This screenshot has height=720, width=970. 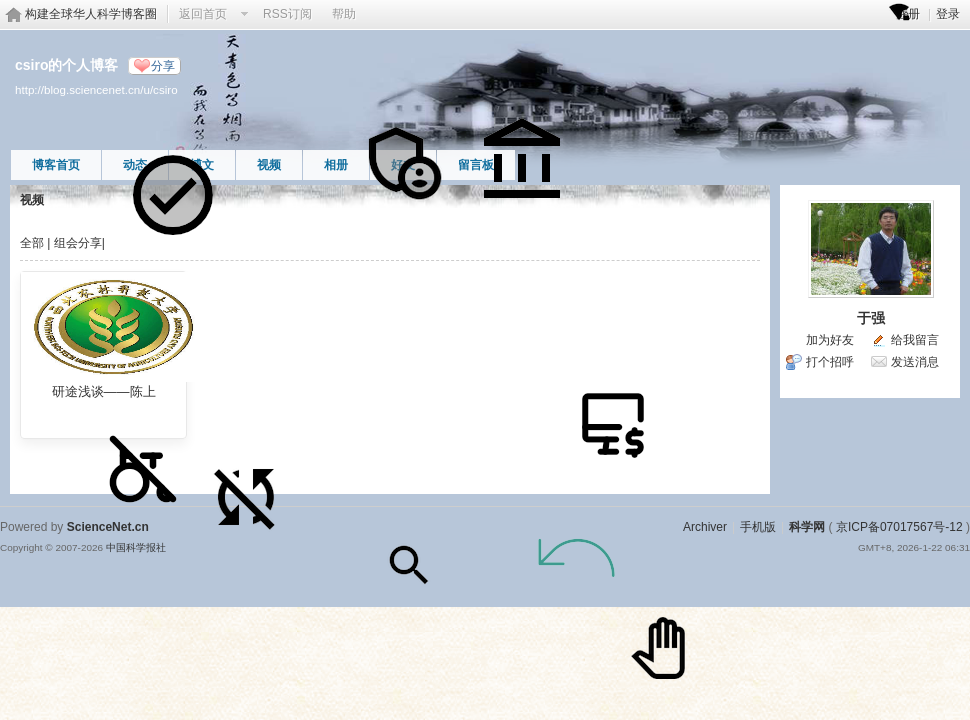 I want to click on access admin panel settings, so click(x=401, y=159).